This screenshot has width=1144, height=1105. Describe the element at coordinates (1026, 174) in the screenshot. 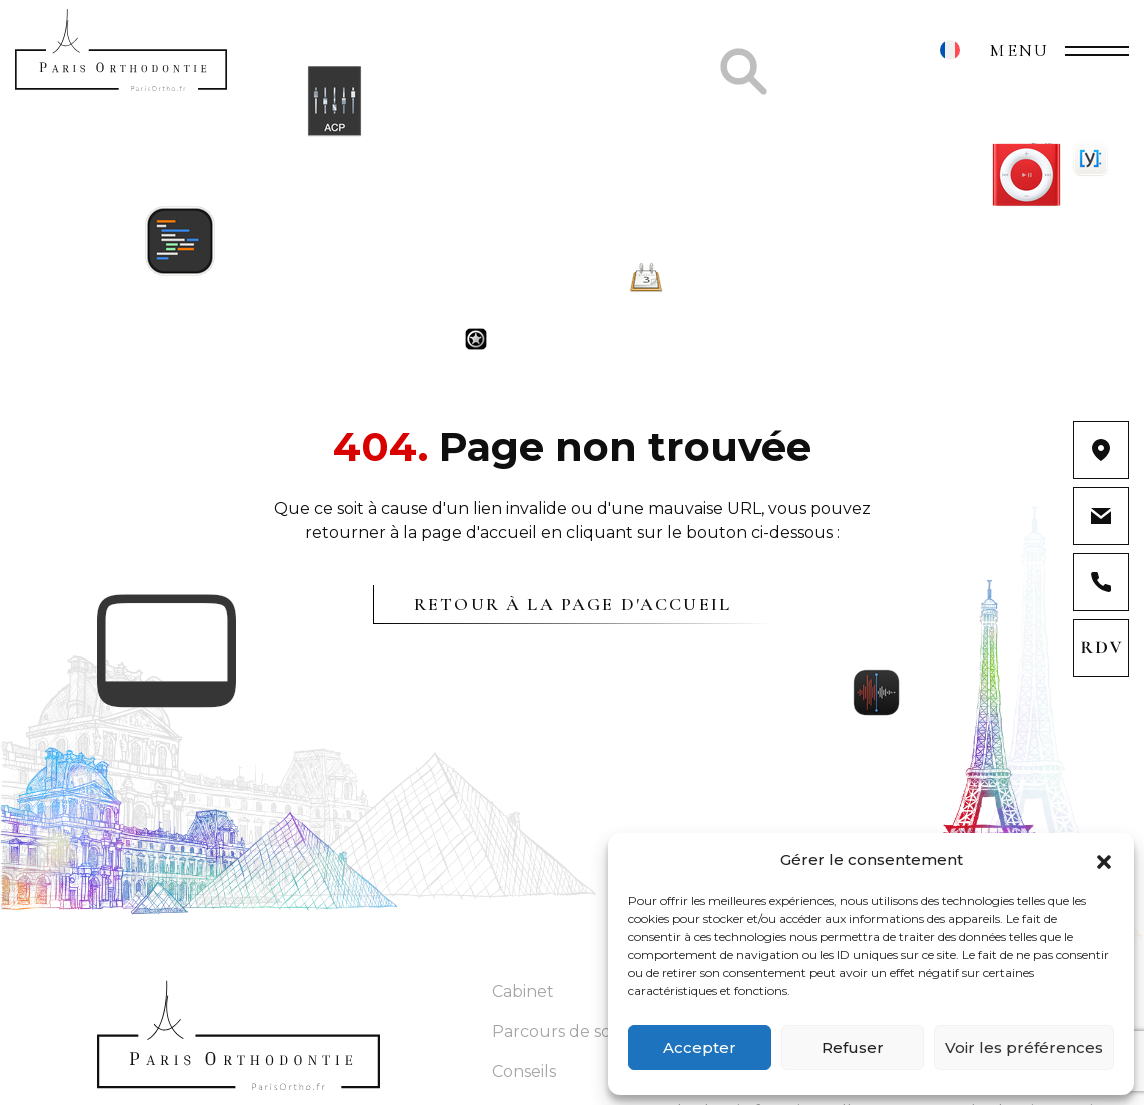

I see `iPod shuffle device connected` at that location.